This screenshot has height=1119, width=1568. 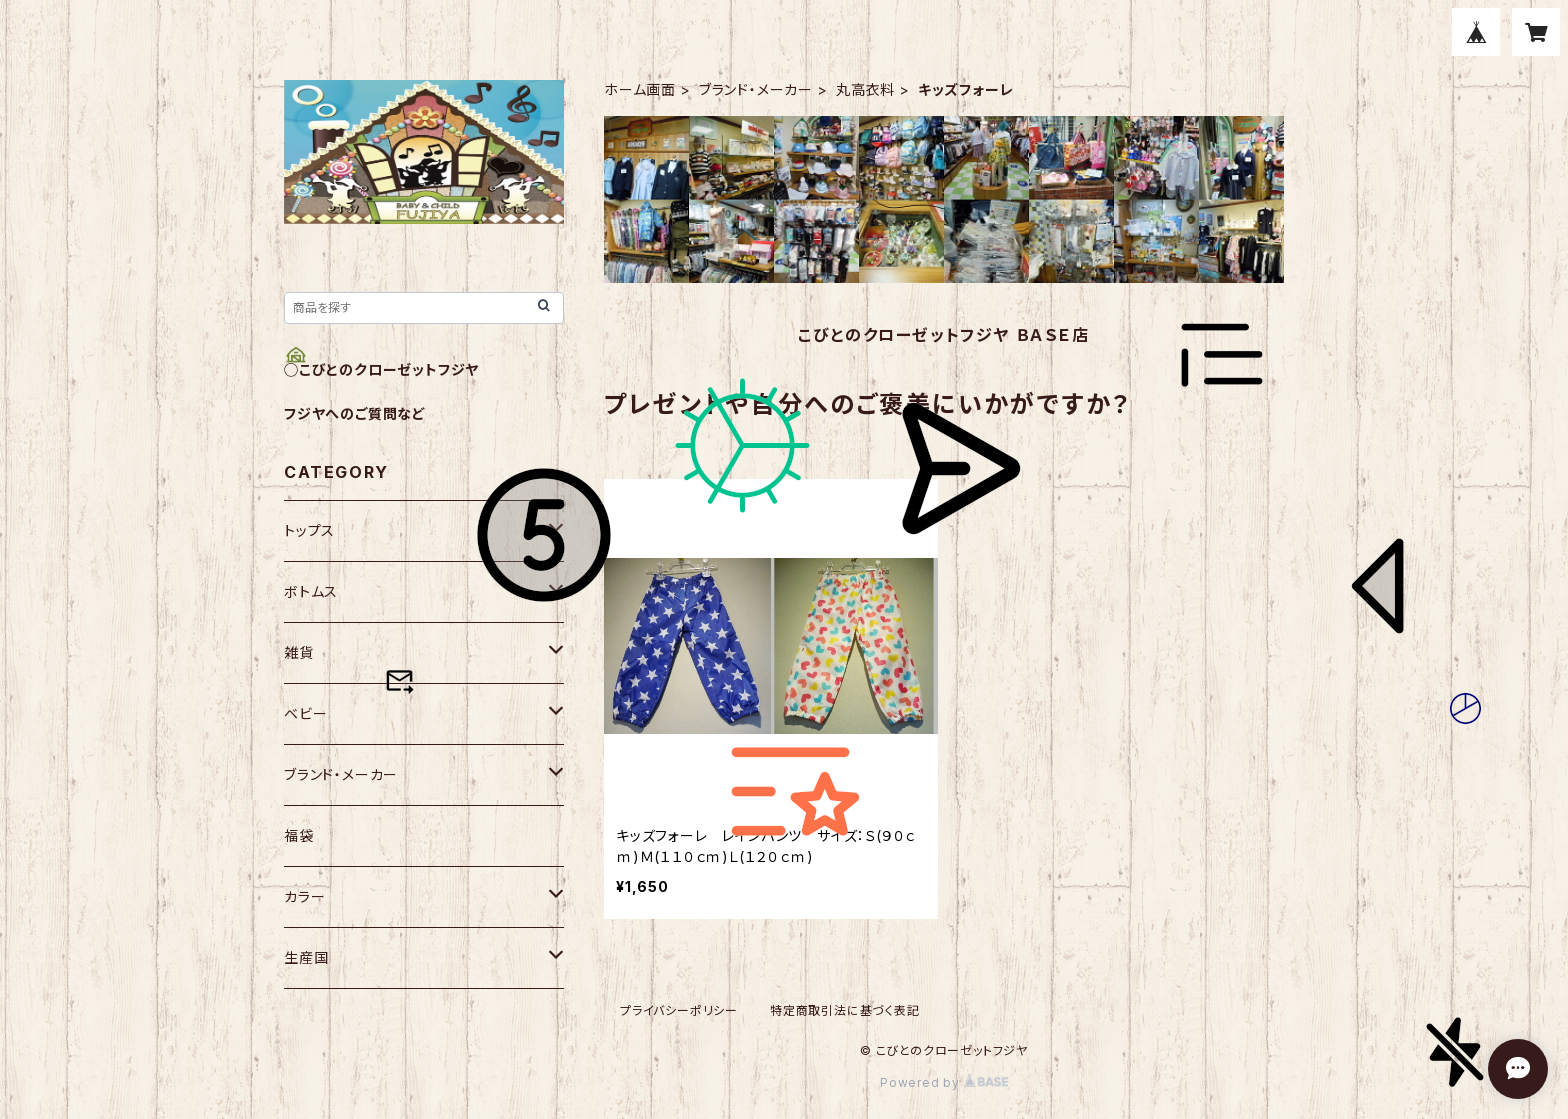 I want to click on insert a block quote, so click(x=1222, y=353).